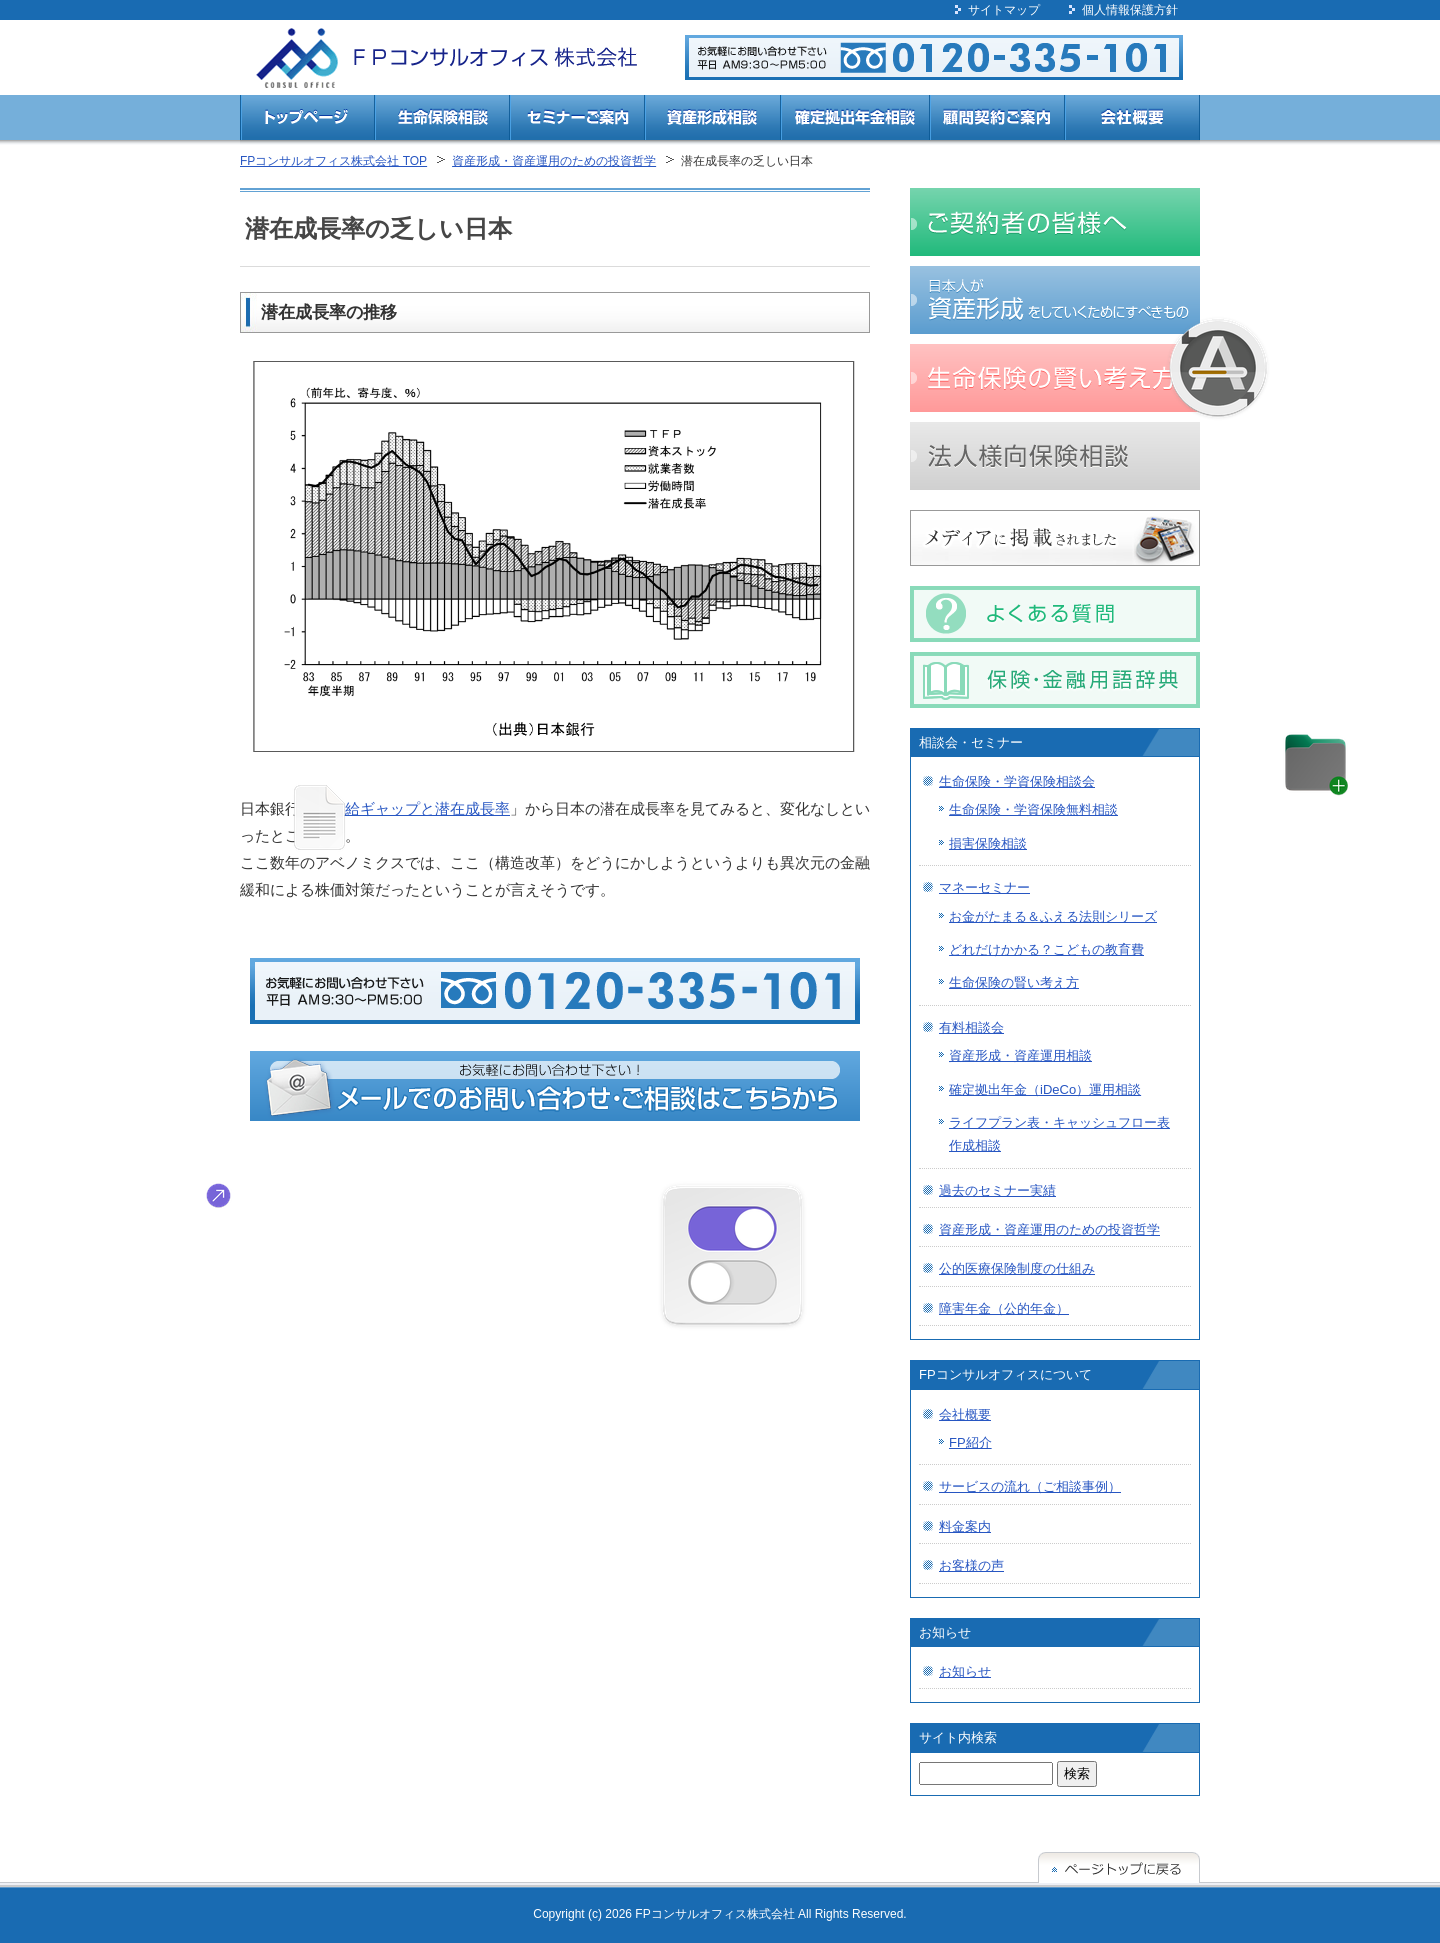 The width and height of the screenshot is (1440, 1943). Describe the element at coordinates (319, 817) in the screenshot. I see `open a text file` at that location.